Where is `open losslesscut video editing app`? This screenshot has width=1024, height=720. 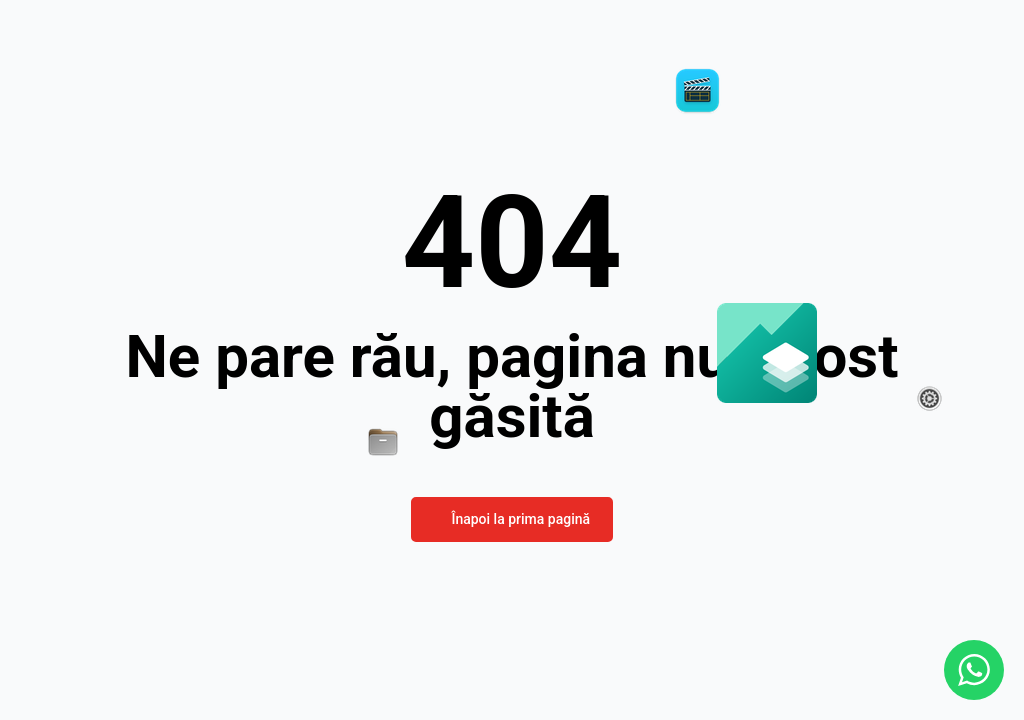
open losslesscut video editing app is located at coordinates (697, 90).